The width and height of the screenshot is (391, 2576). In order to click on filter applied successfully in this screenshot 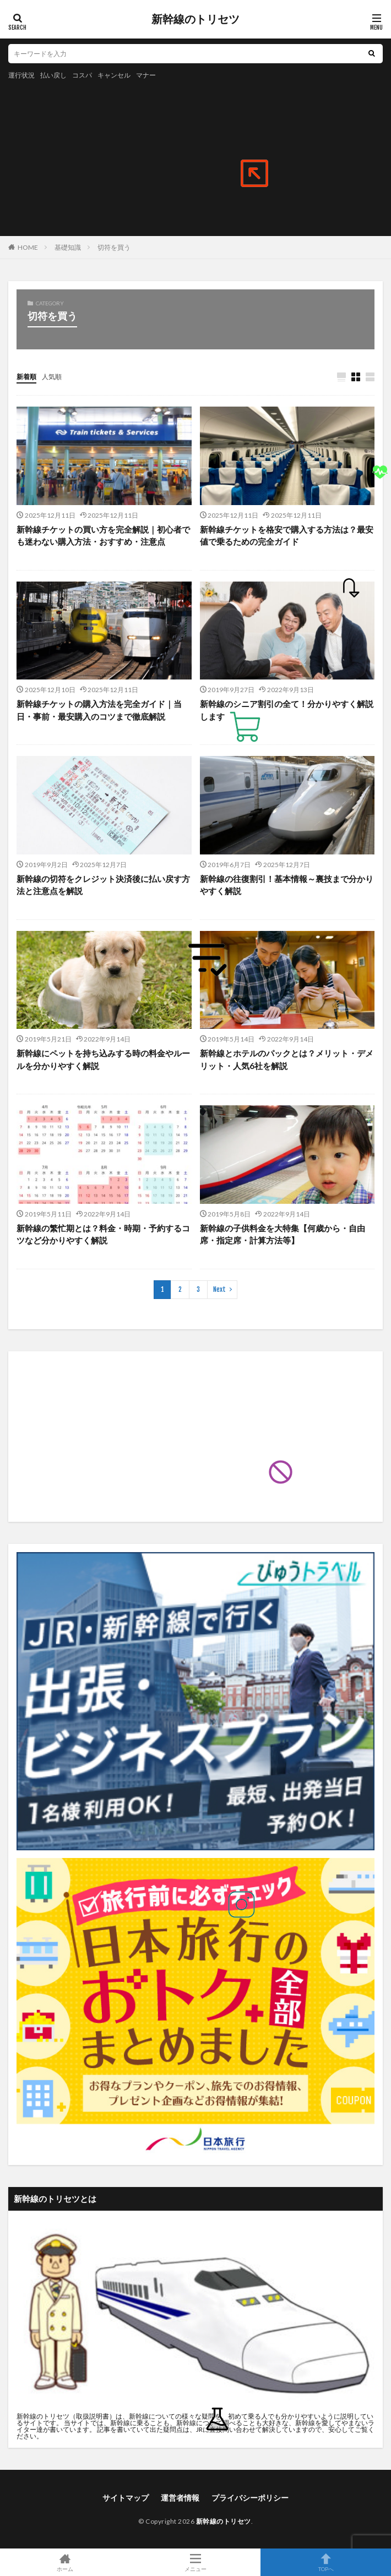, I will do `click(207, 958)`.